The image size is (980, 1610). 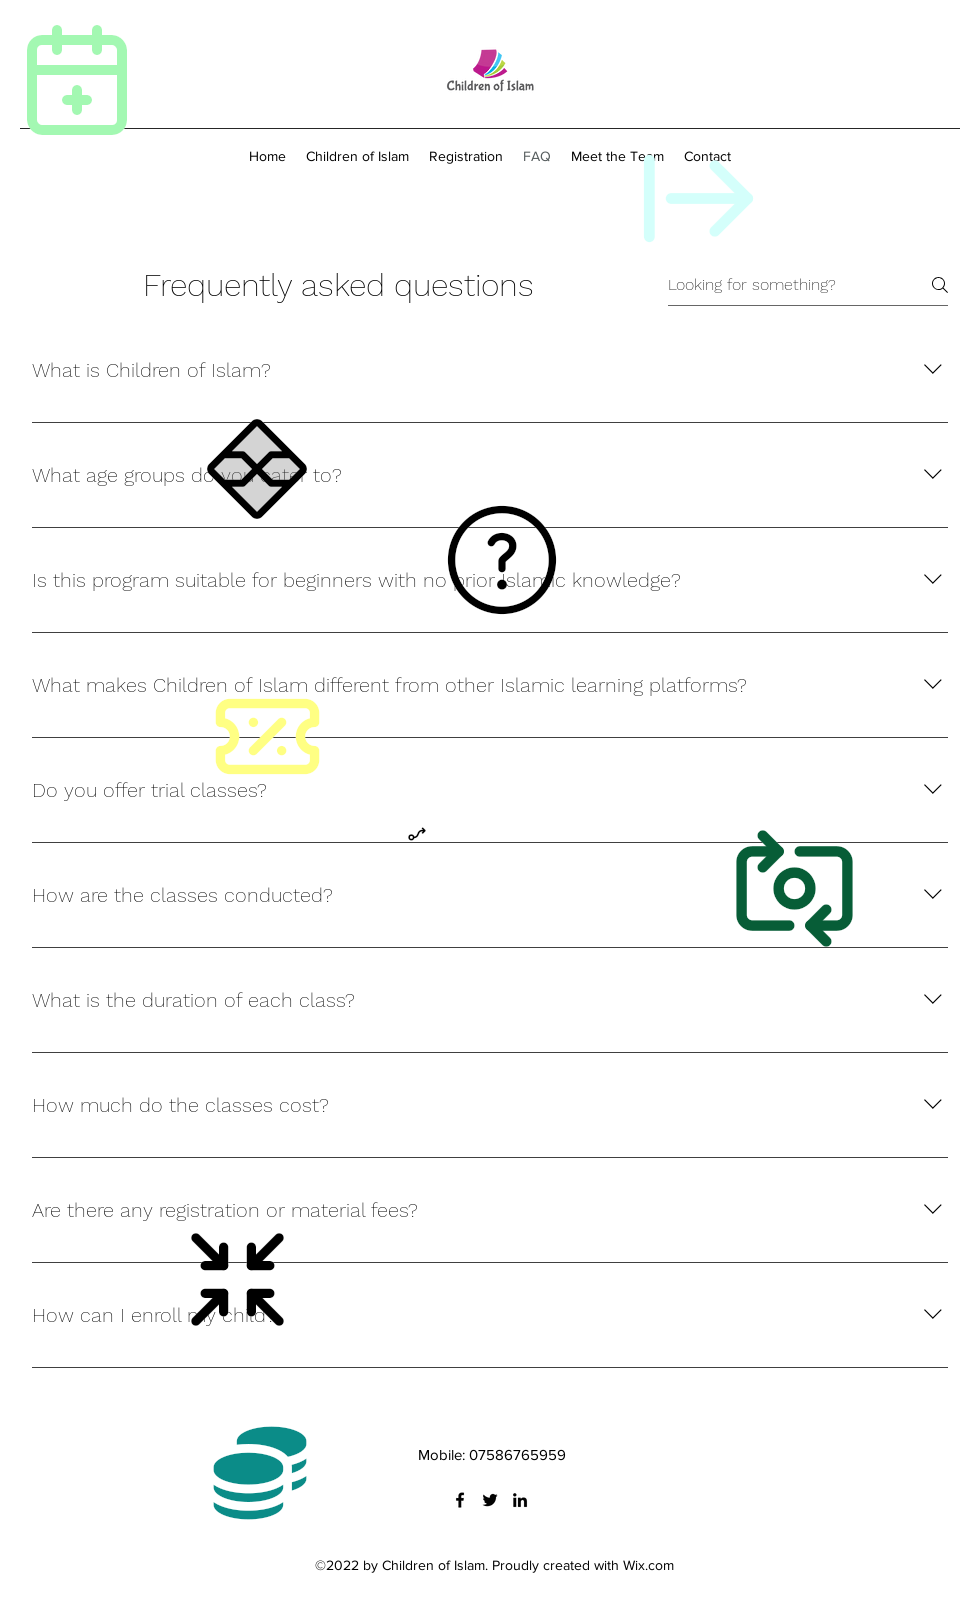 What do you see at coordinates (257, 469) in the screenshot?
I see `pay or receive money via pix` at bounding box center [257, 469].